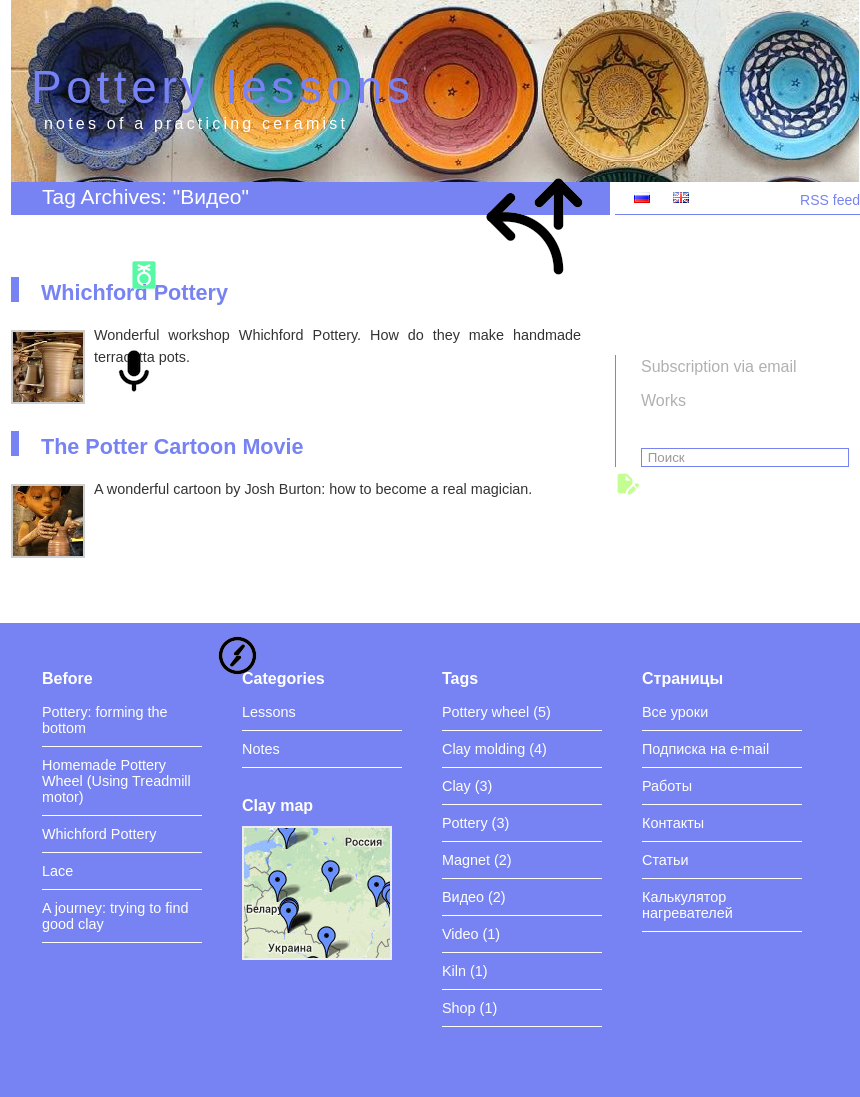 The image size is (860, 1097). I want to click on take the left ramp or exit, so click(534, 226).